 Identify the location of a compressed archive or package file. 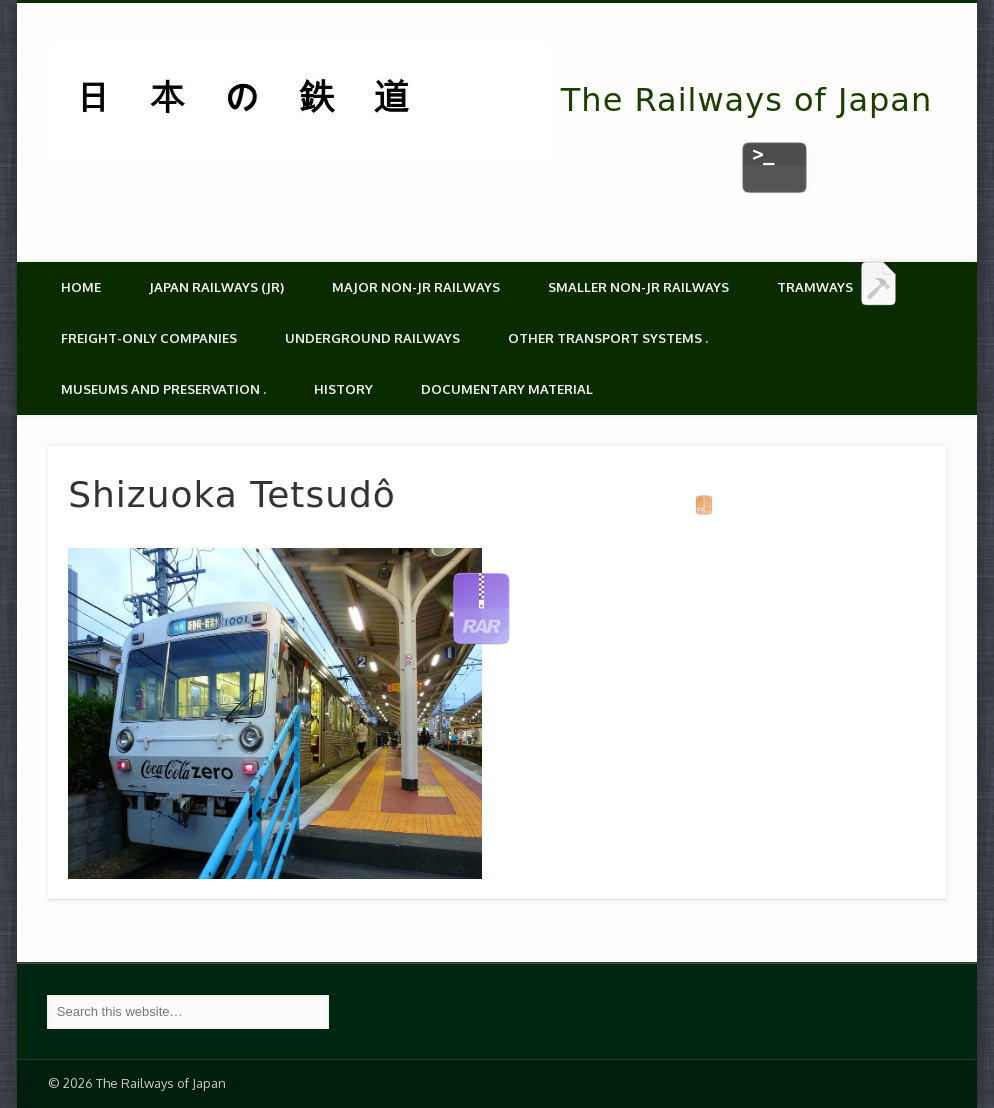
(704, 505).